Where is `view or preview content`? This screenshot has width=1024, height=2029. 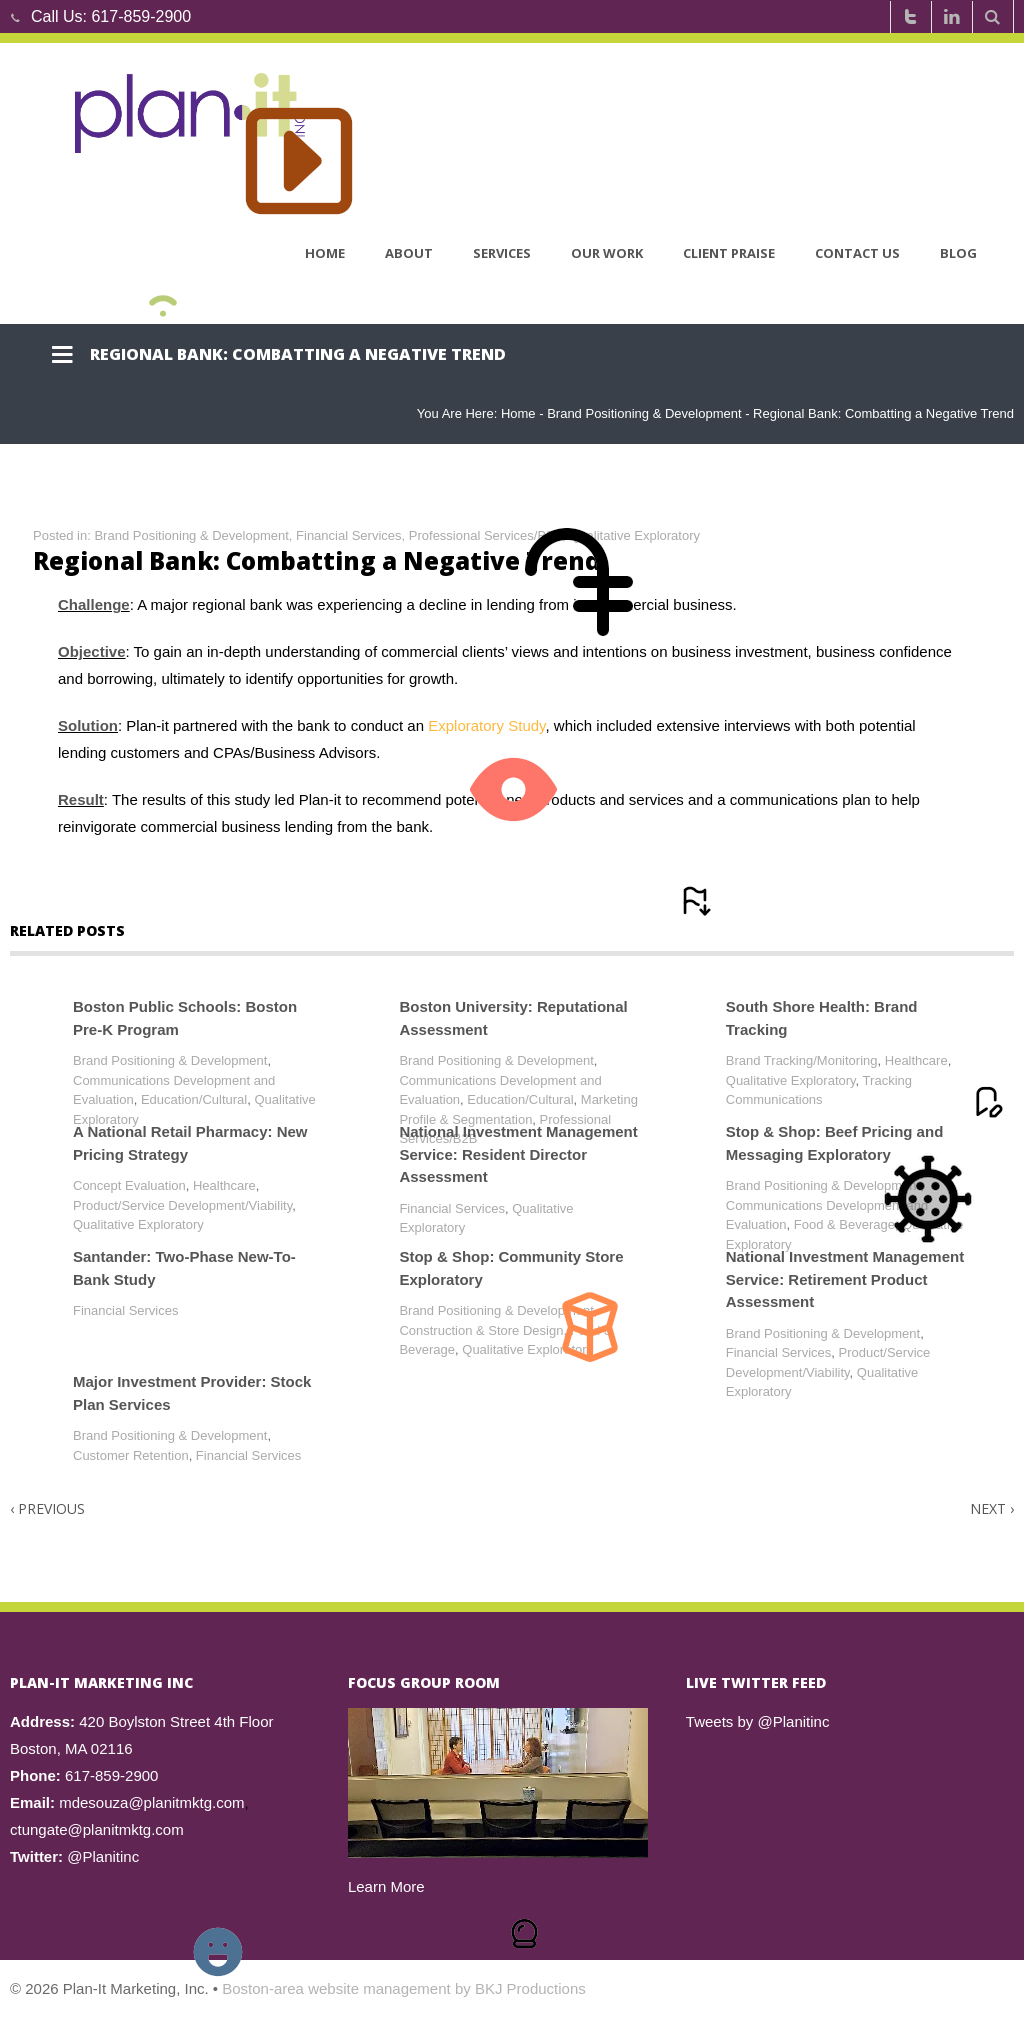
view or preview content is located at coordinates (513, 789).